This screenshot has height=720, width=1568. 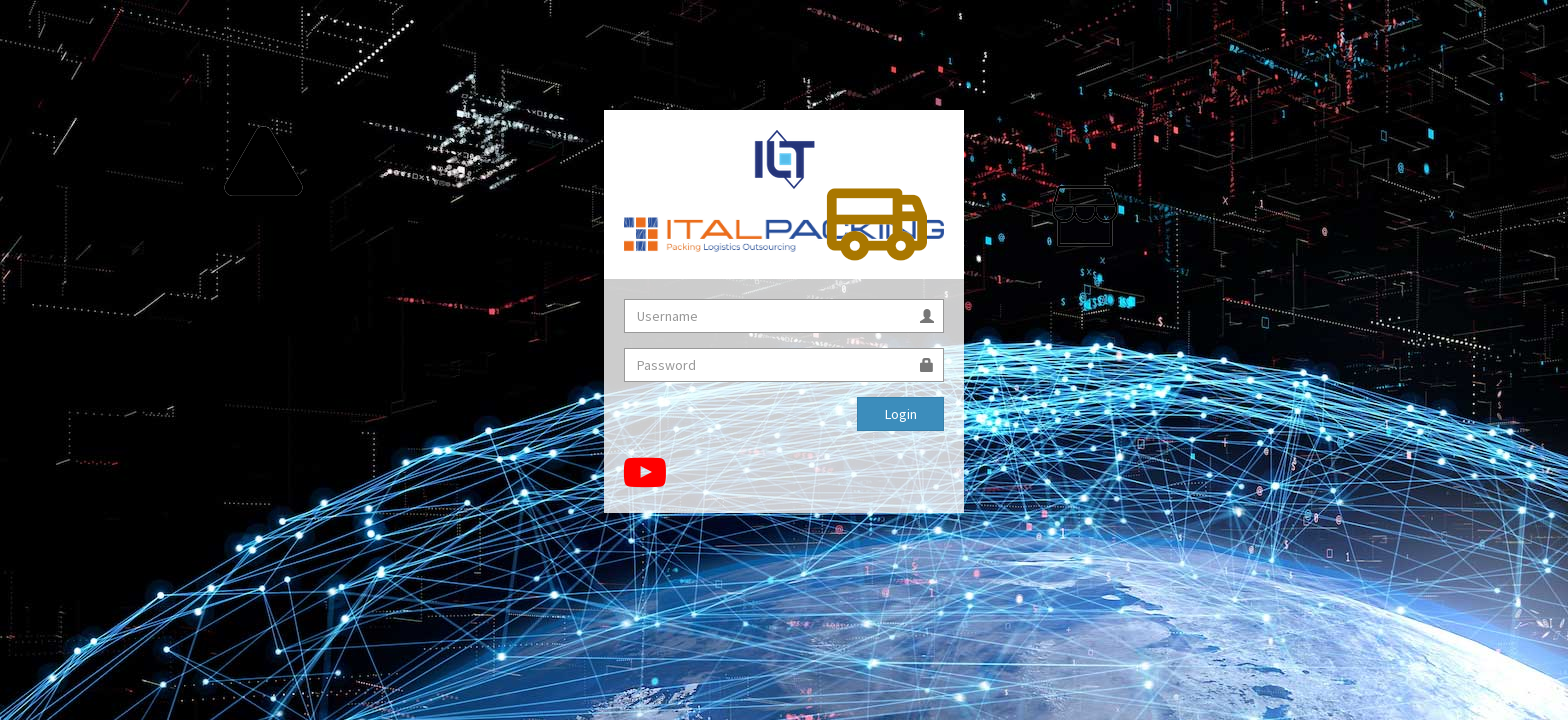 What do you see at coordinates (263, 162) in the screenshot?
I see `indicates a warning or alert status` at bounding box center [263, 162].